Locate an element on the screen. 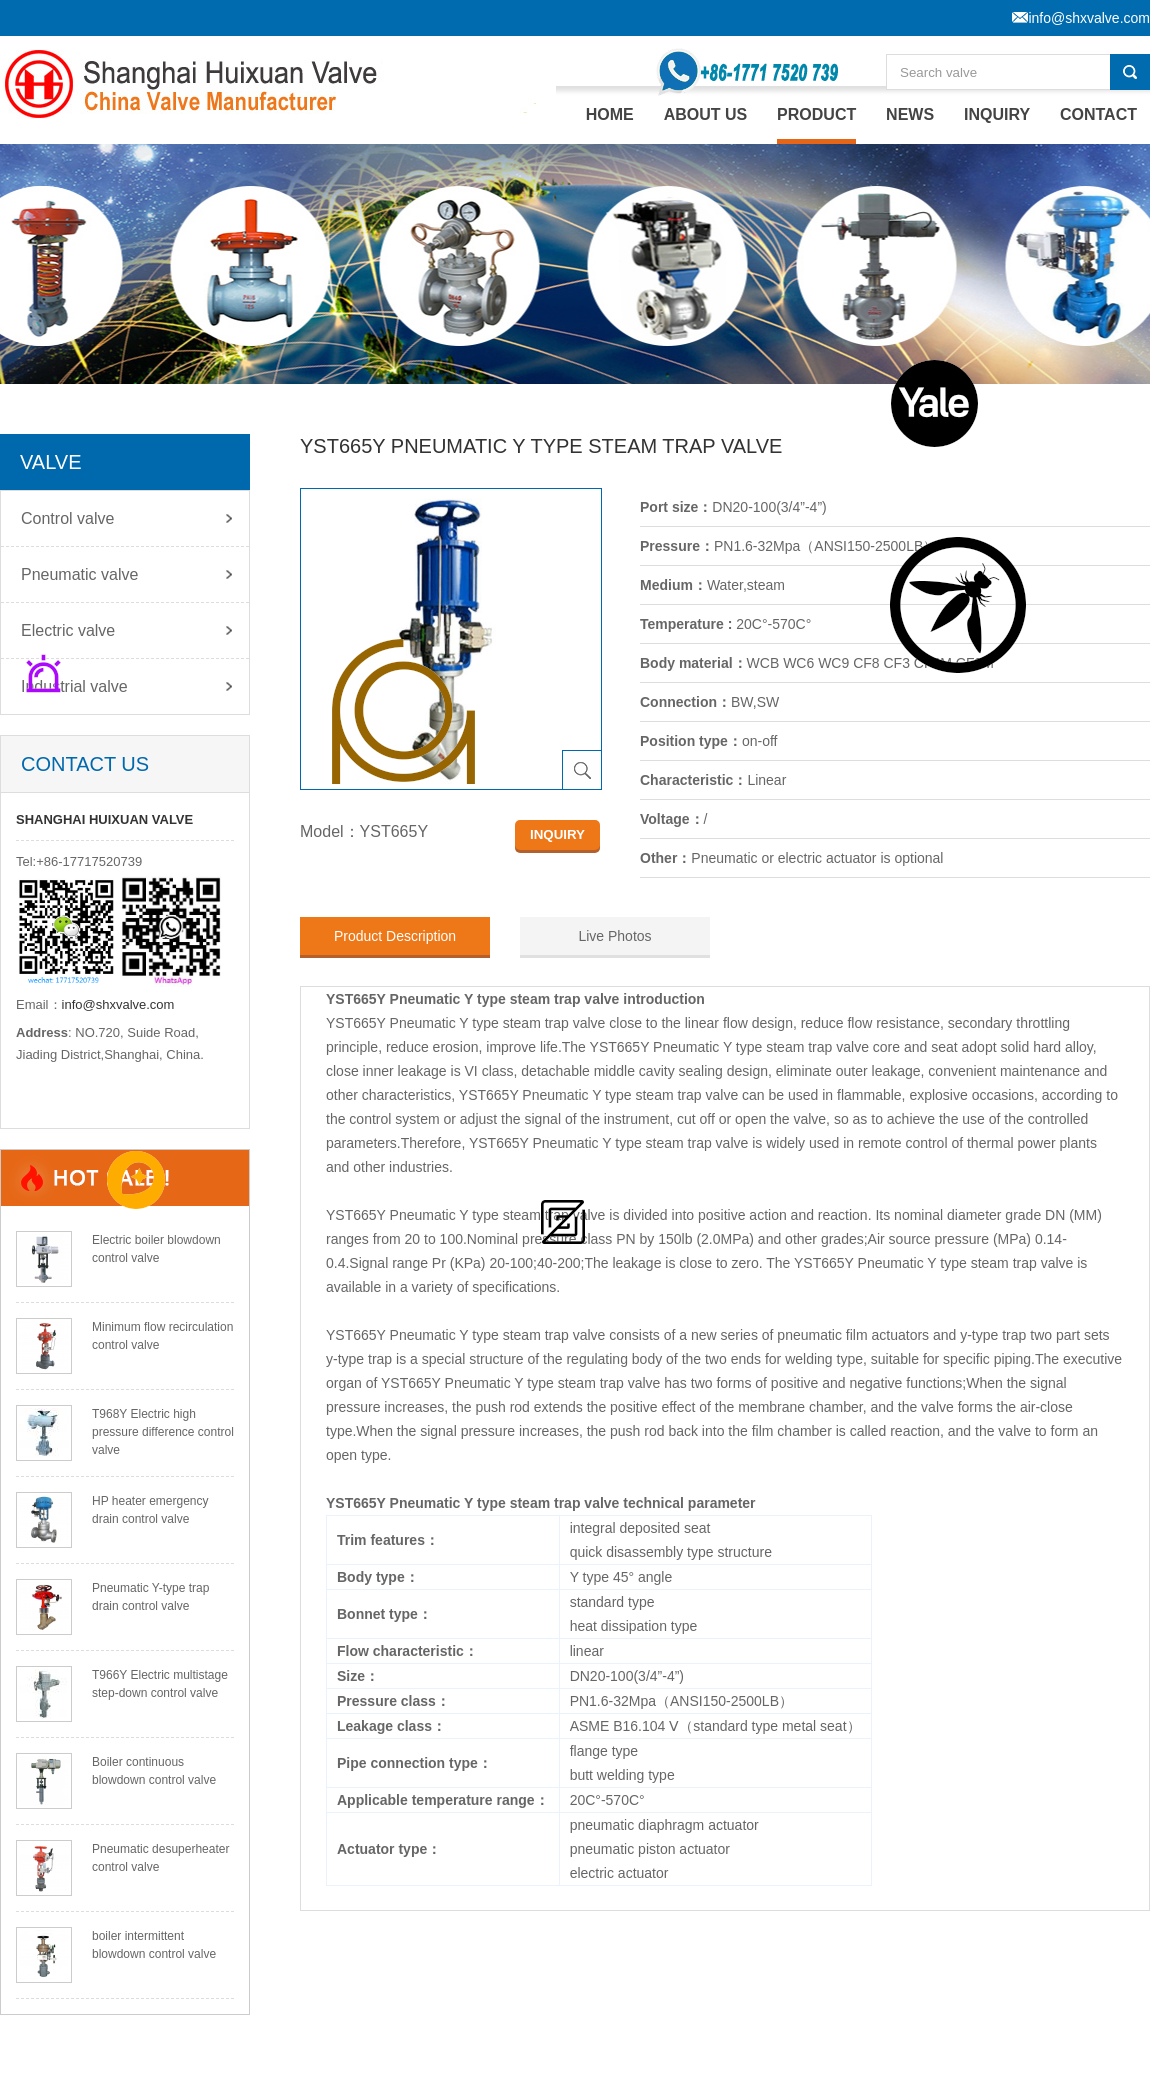 This screenshot has height=2095, width=1150. open zed code editor is located at coordinates (563, 1222).